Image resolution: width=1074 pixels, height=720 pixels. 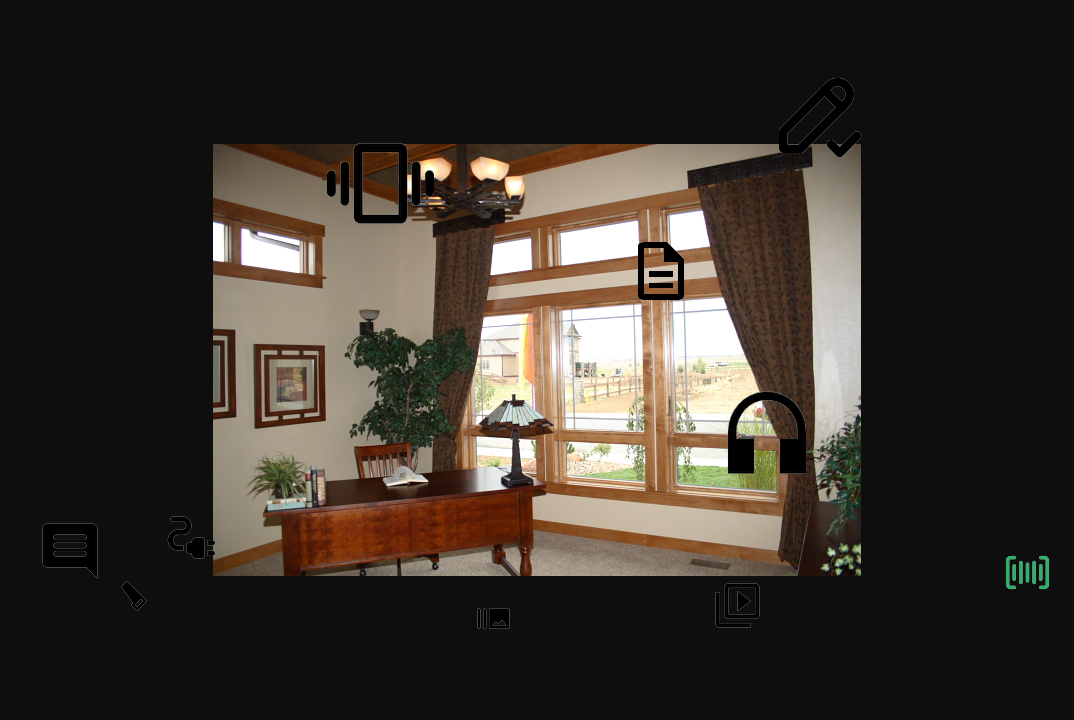 I want to click on edit completed or saved successfully, so click(x=818, y=114).